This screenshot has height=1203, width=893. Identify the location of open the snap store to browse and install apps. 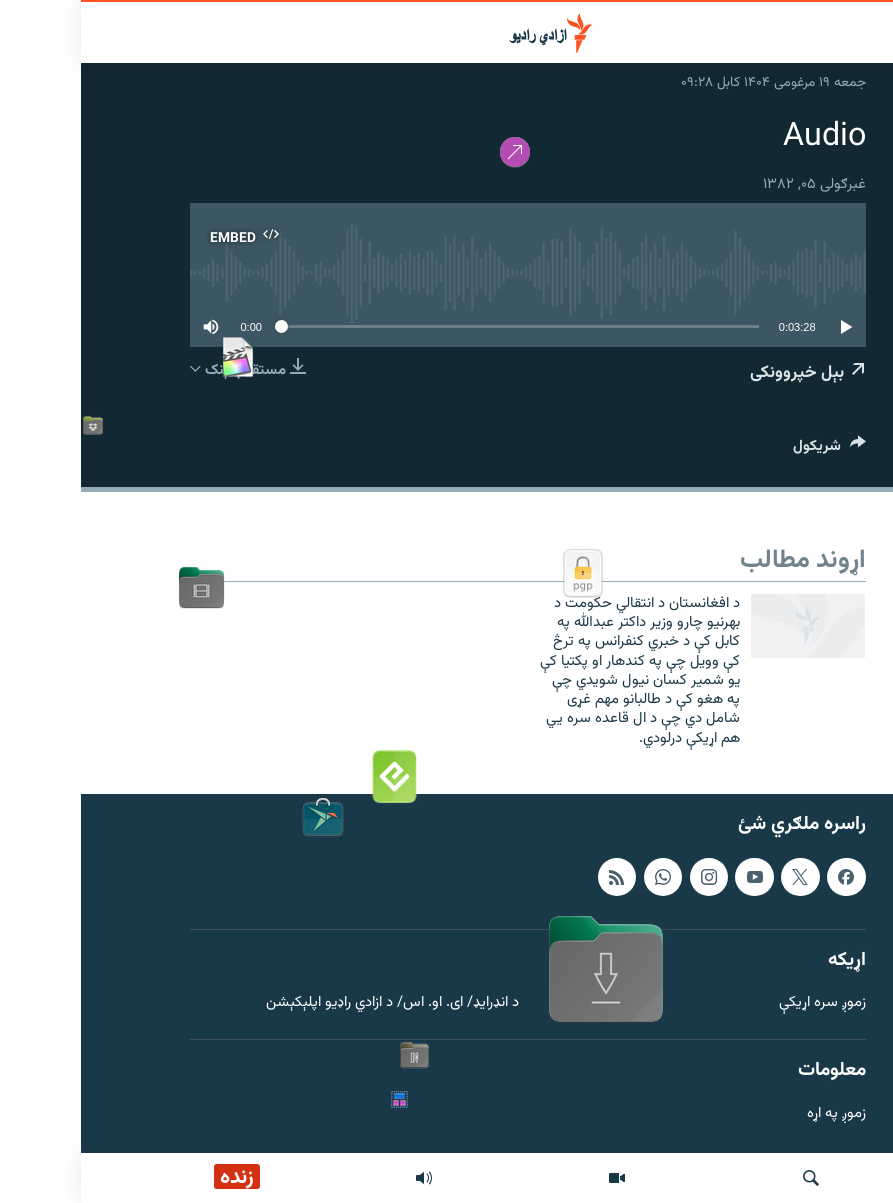
(323, 819).